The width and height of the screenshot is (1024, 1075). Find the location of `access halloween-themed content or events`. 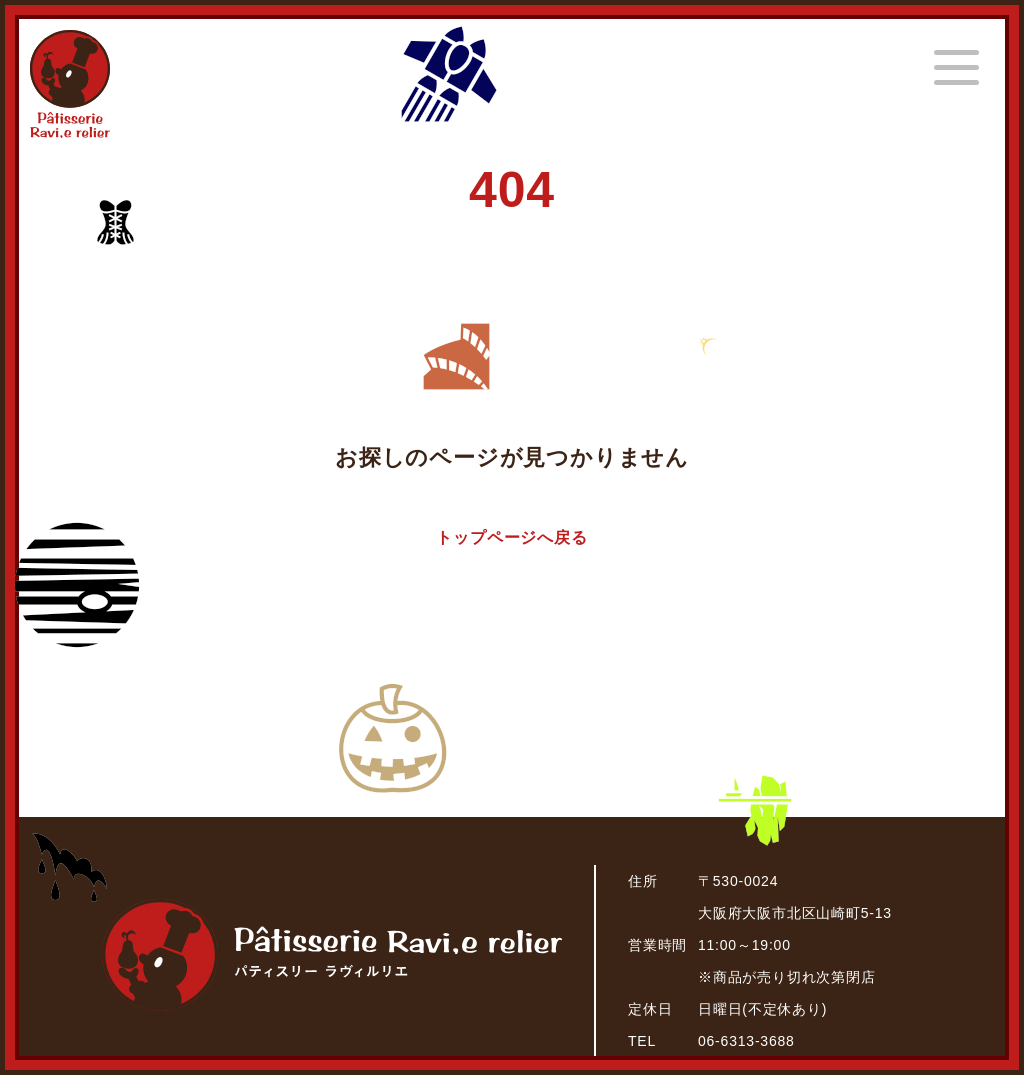

access halloween-themed content or events is located at coordinates (393, 738).